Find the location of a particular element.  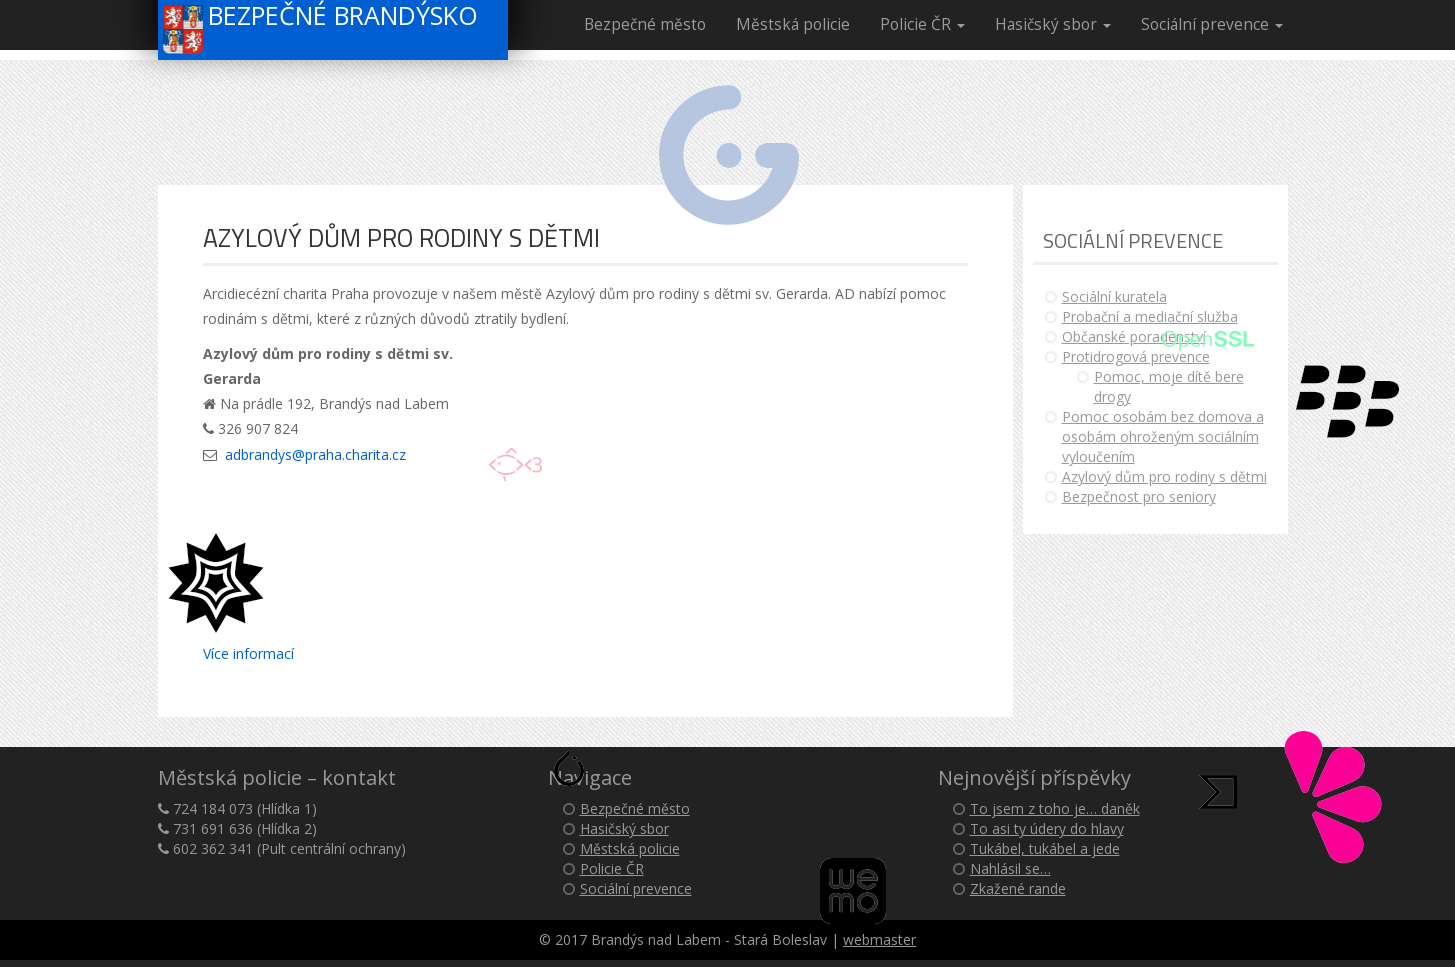

open wolfram mathematica application is located at coordinates (216, 583).